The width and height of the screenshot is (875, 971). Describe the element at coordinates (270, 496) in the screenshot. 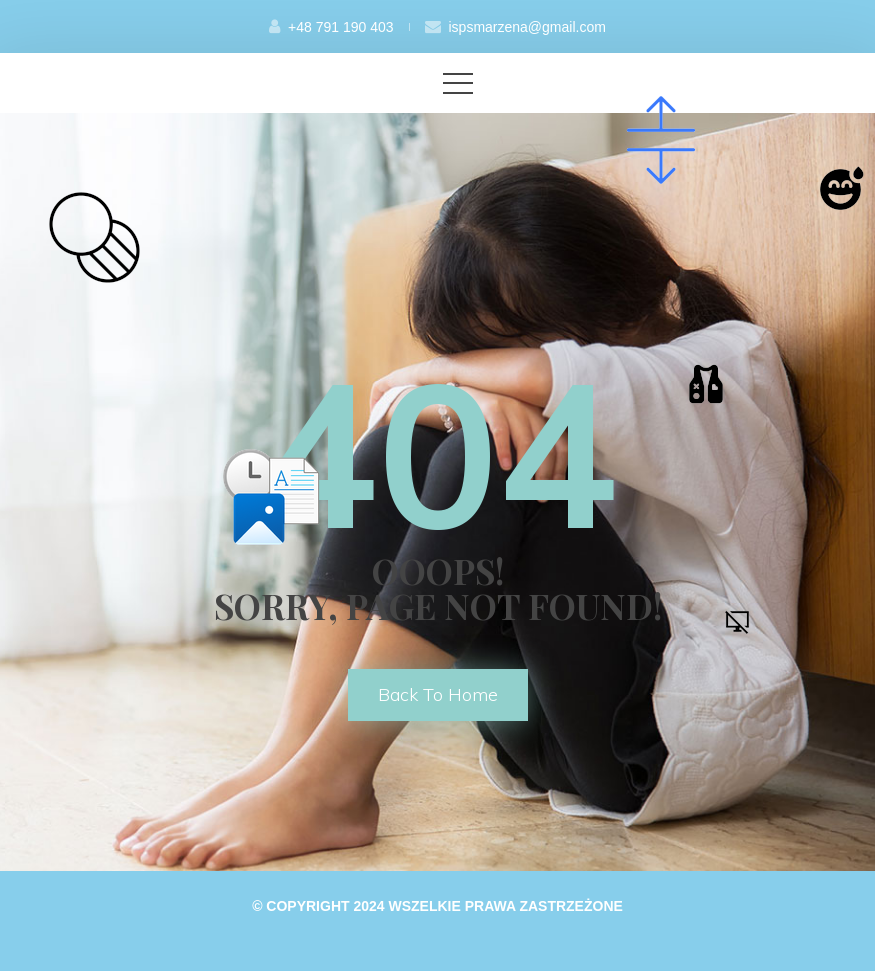

I see `view recently accessed files or documents` at that location.